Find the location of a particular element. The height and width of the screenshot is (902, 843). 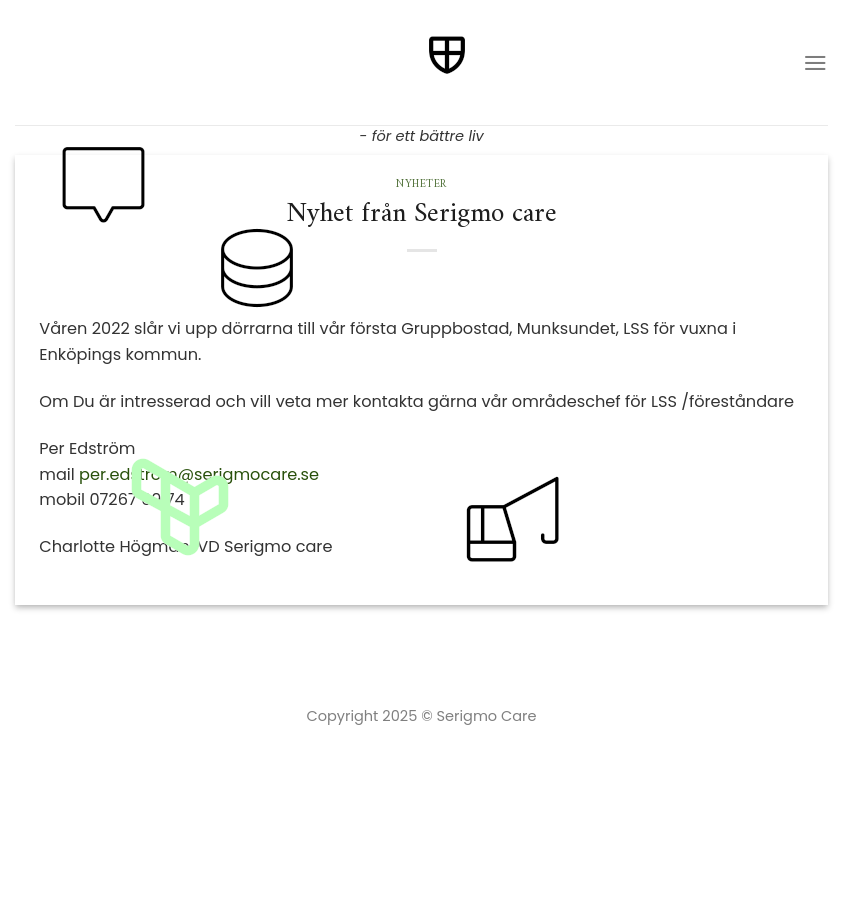

terraform by hashicorp branding or integration is located at coordinates (180, 507).